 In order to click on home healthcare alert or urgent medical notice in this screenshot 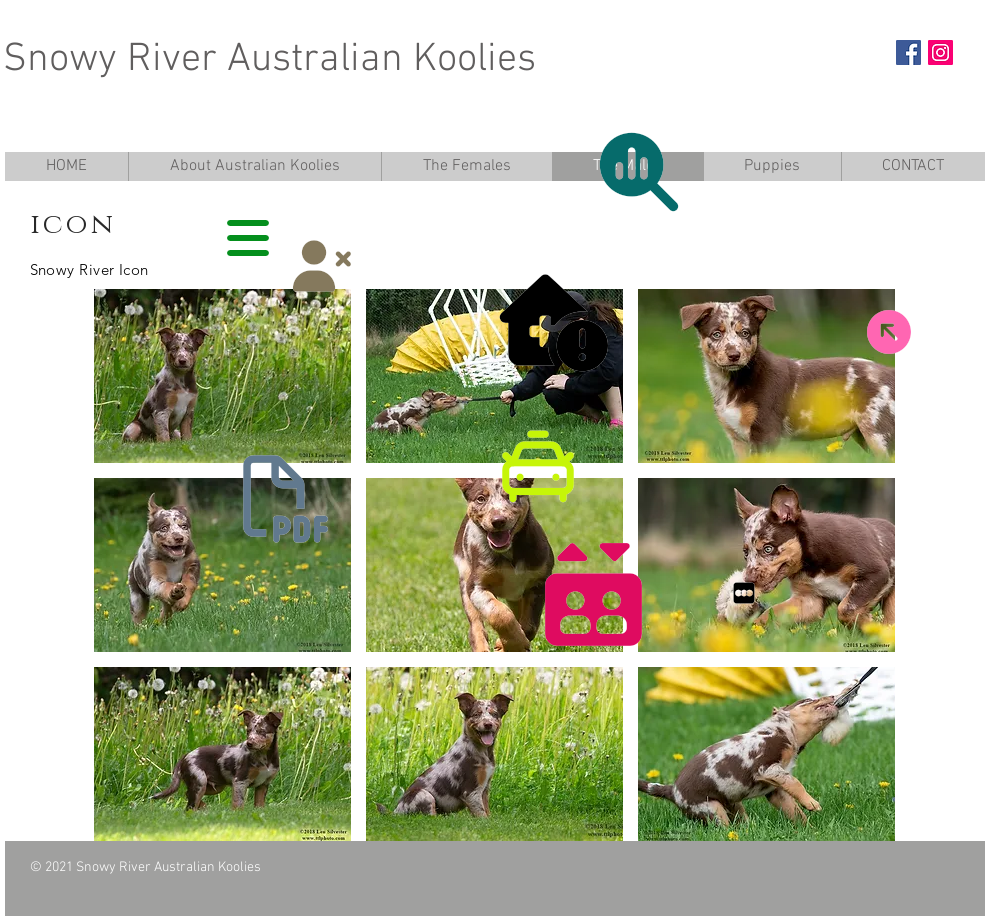, I will do `click(551, 320)`.